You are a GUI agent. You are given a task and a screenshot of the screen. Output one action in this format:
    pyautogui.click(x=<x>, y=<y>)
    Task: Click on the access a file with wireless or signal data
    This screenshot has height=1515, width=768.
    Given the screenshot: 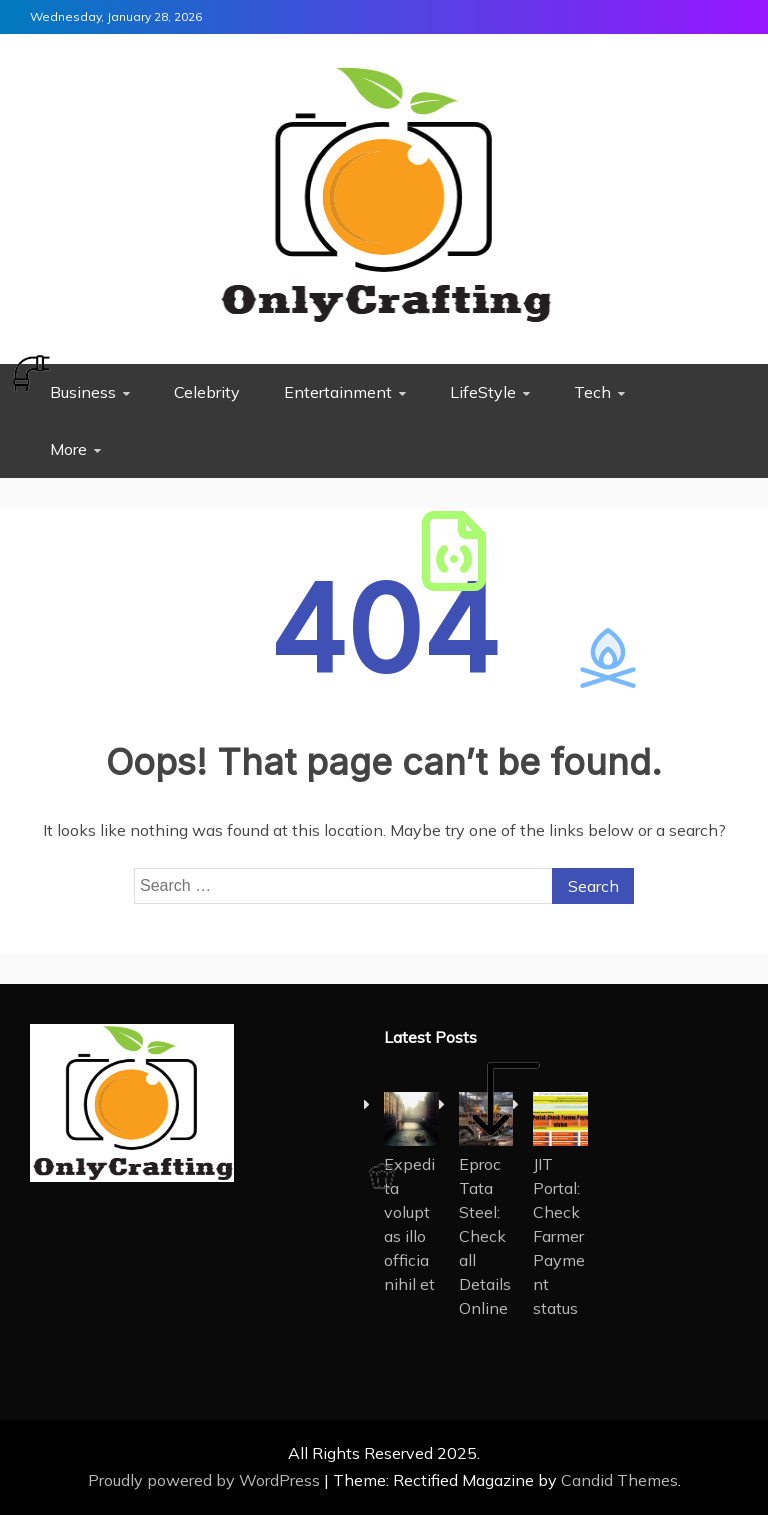 What is the action you would take?
    pyautogui.click(x=454, y=551)
    